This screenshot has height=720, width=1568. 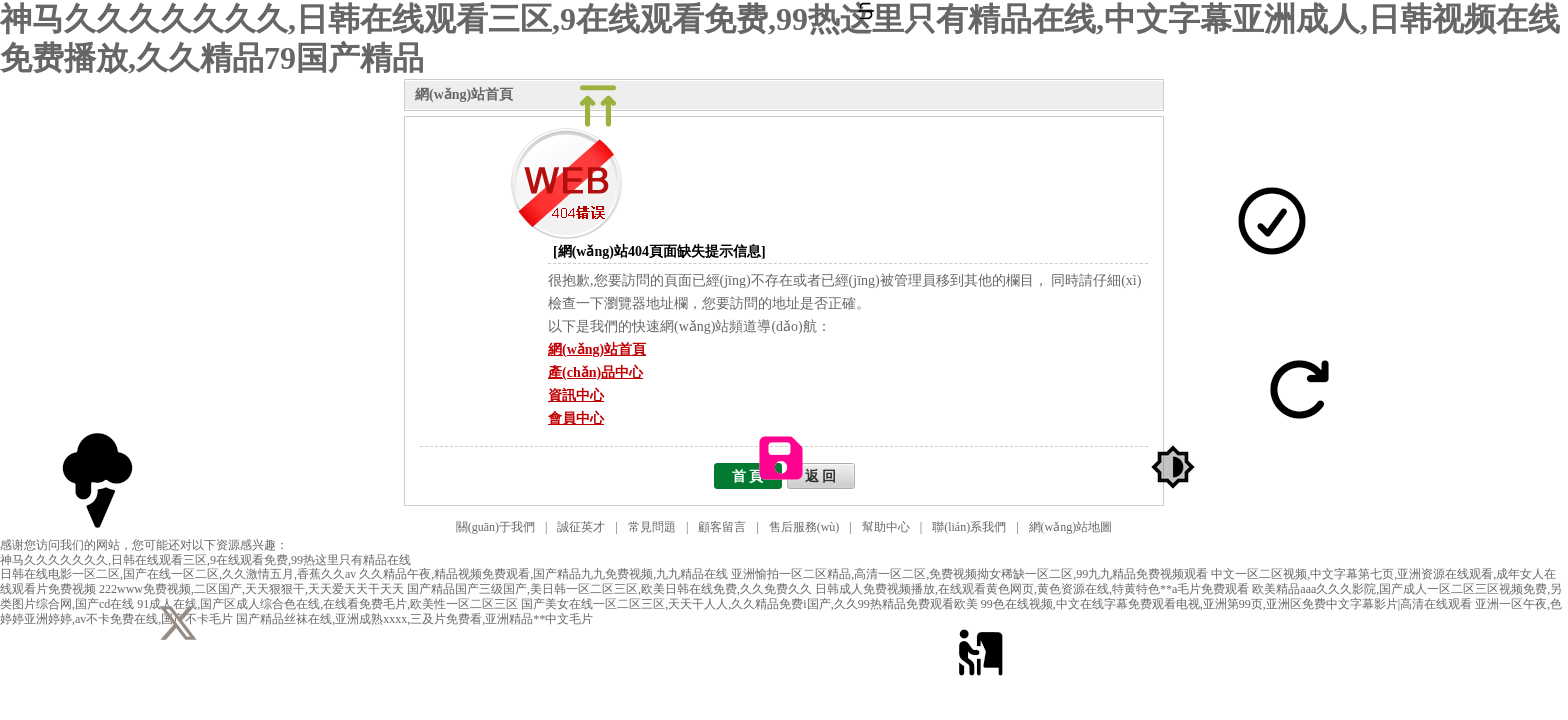 I want to click on adjust screen brightness settings, so click(x=1173, y=467).